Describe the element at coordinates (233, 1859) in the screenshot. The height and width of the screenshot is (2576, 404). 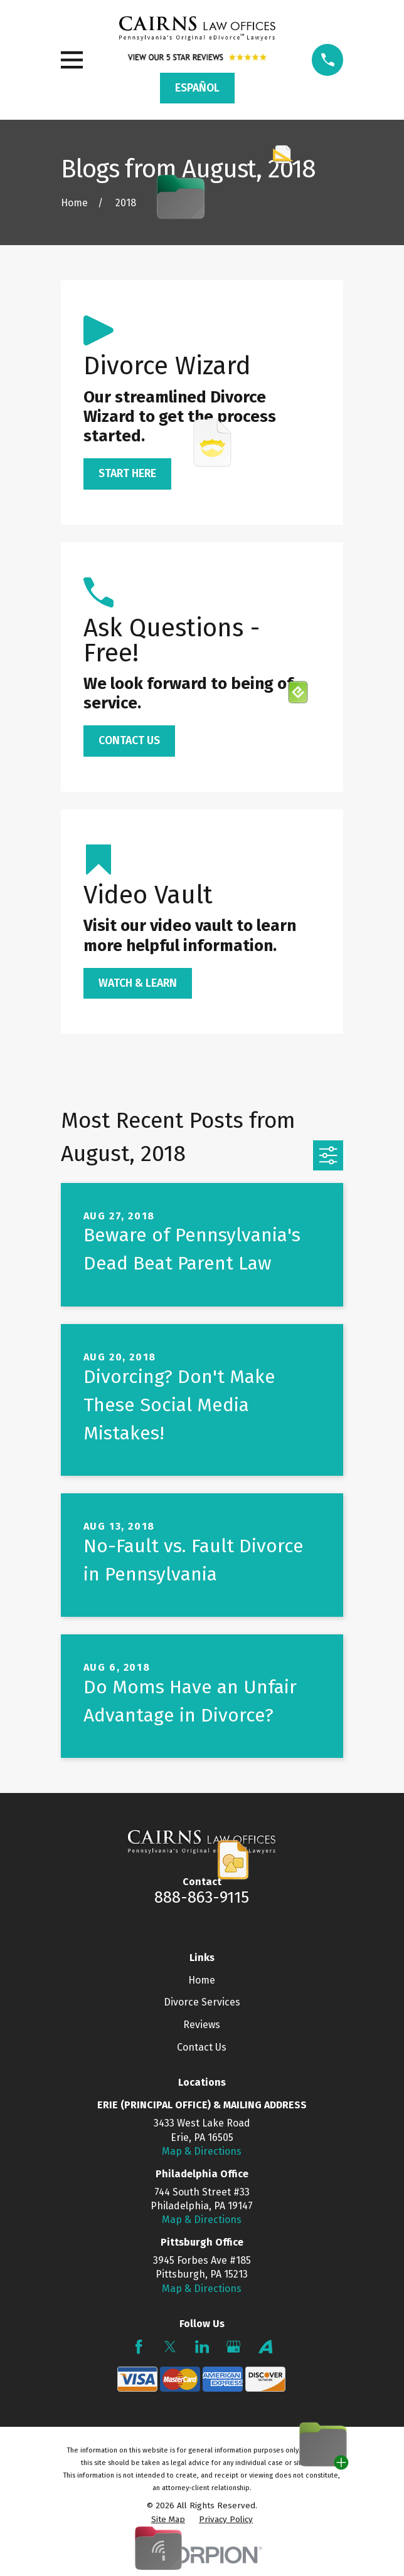
I see `open a vector graphics document` at that location.